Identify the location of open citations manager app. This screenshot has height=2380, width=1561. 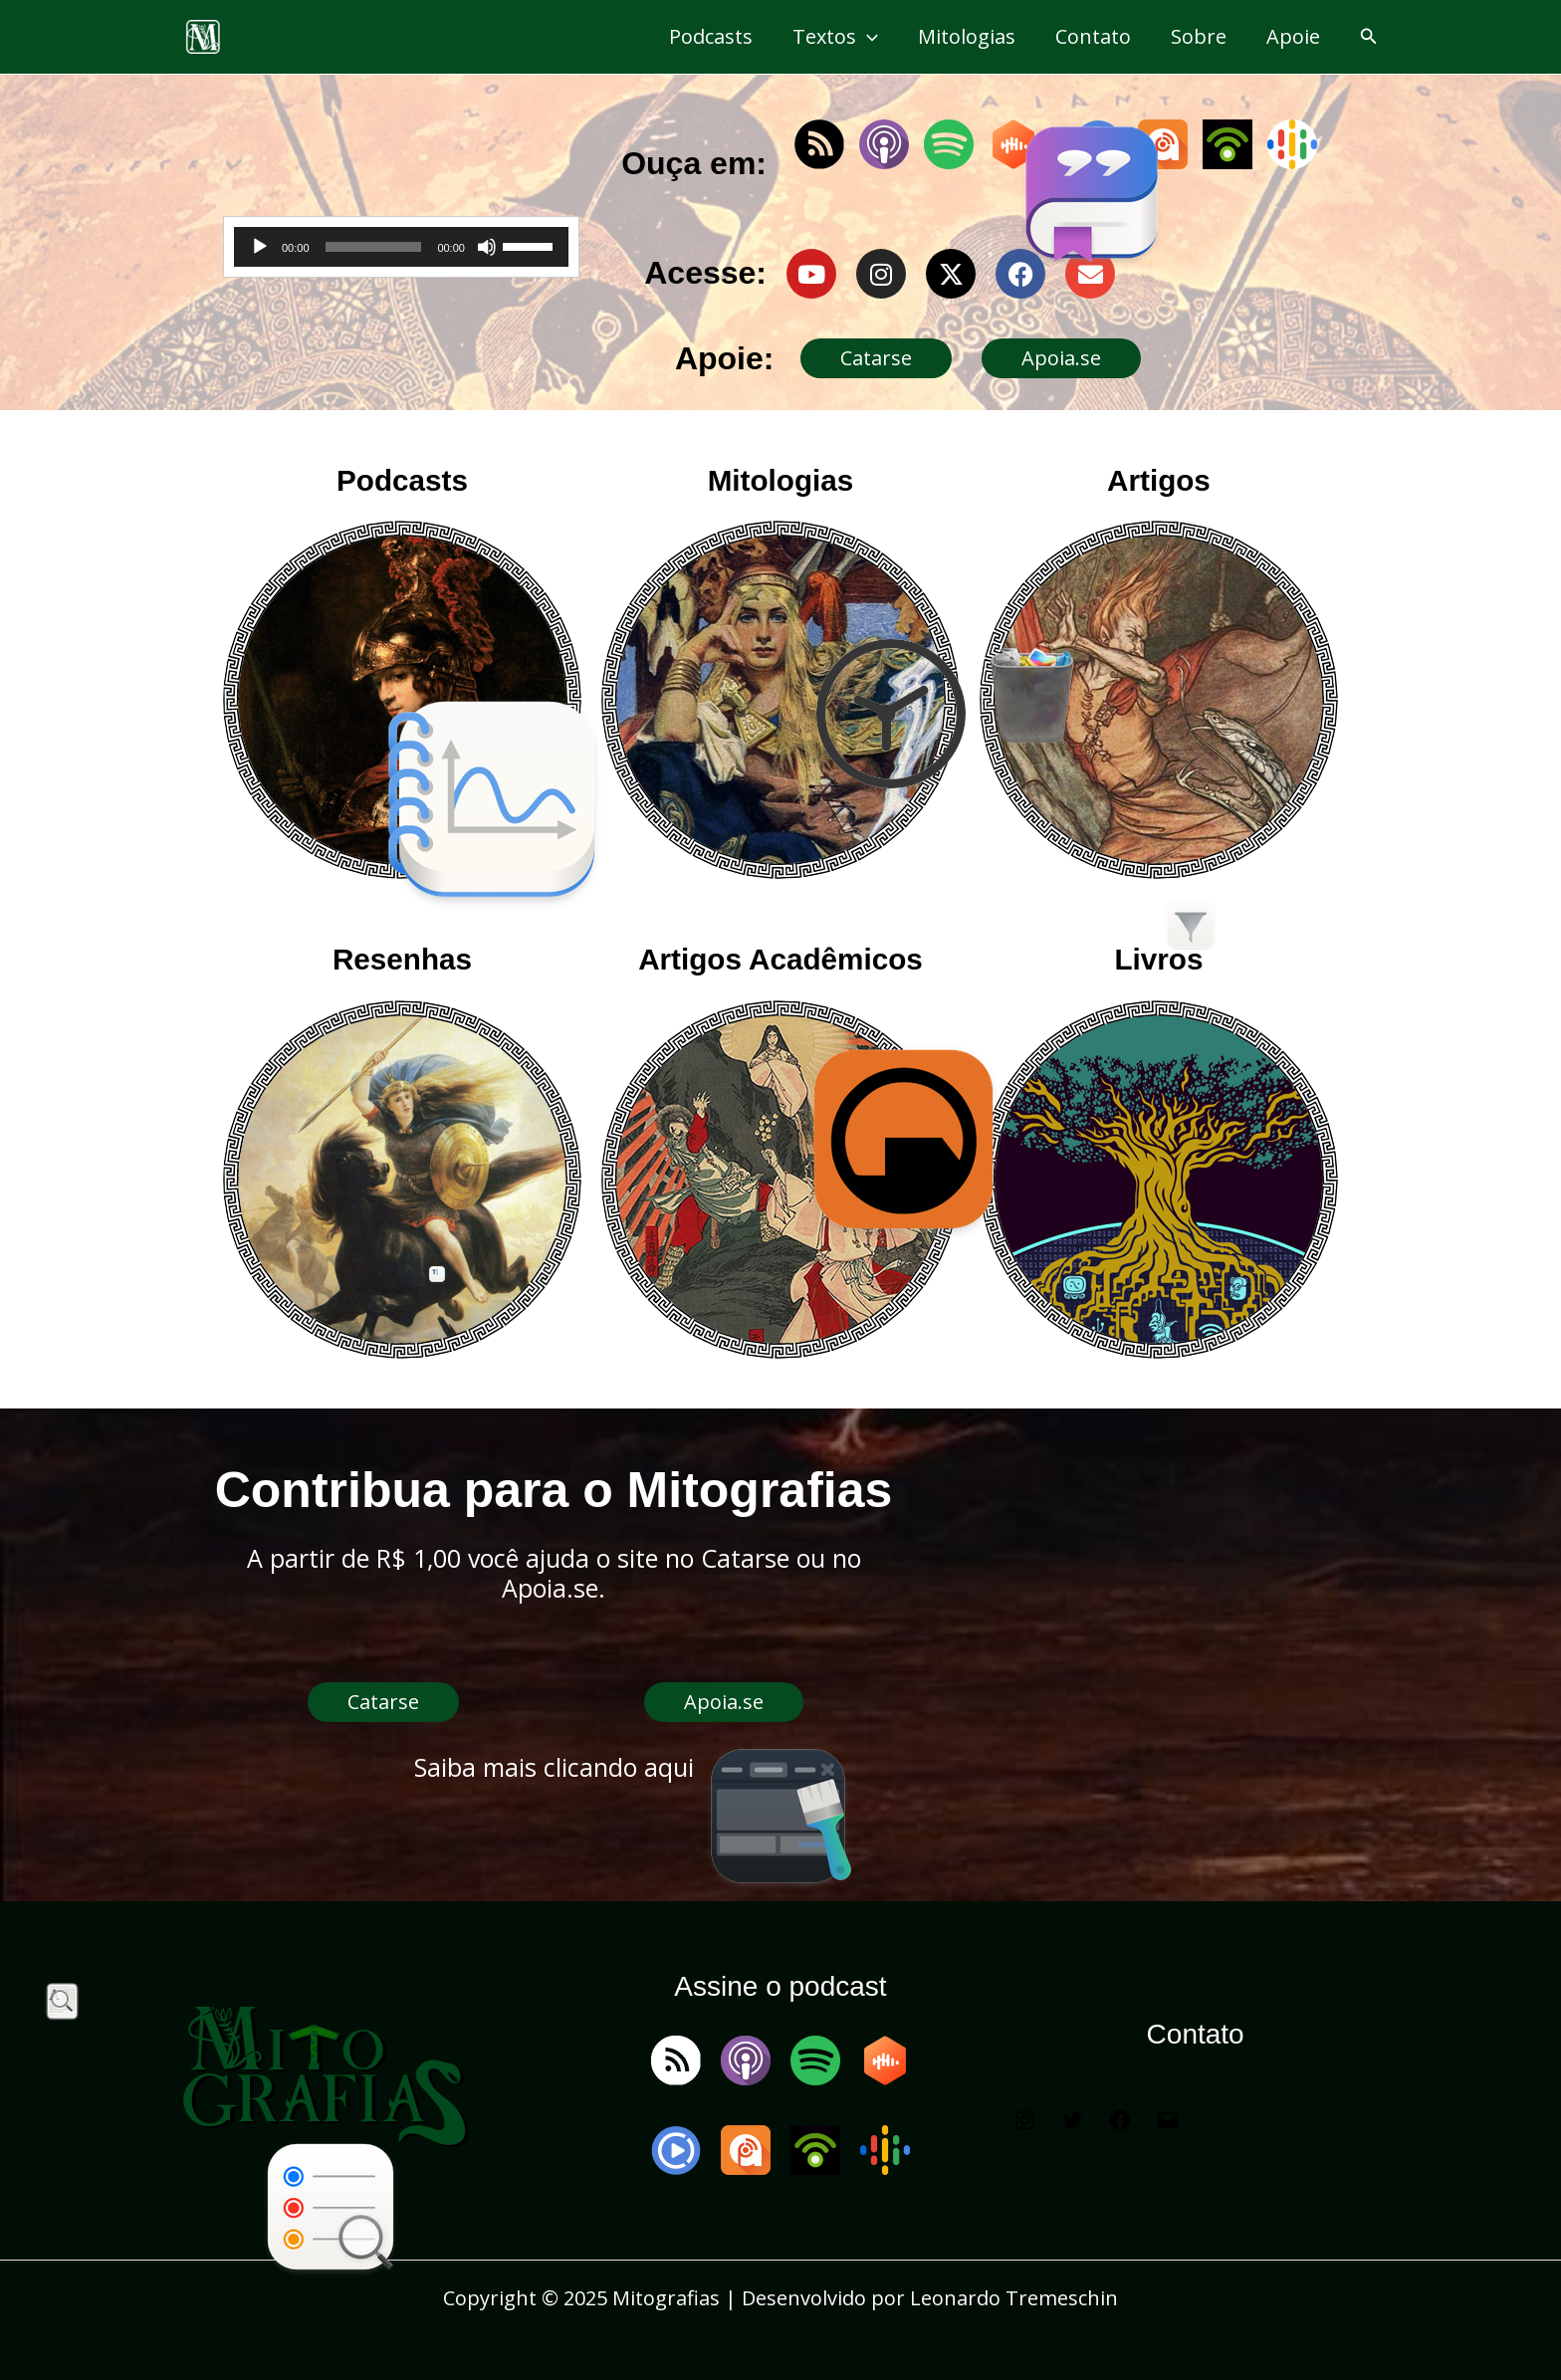
(1091, 192).